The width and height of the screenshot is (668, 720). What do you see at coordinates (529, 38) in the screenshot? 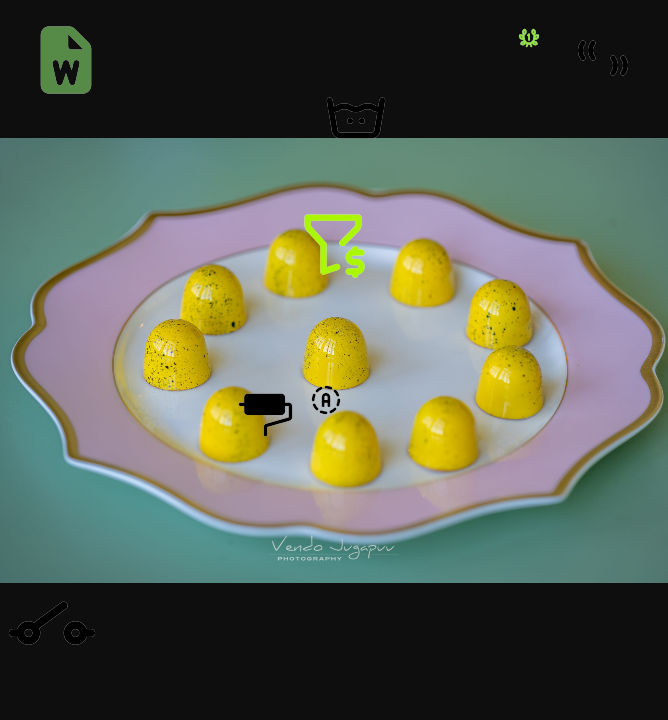
I see `indicates first place or winner status` at bounding box center [529, 38].